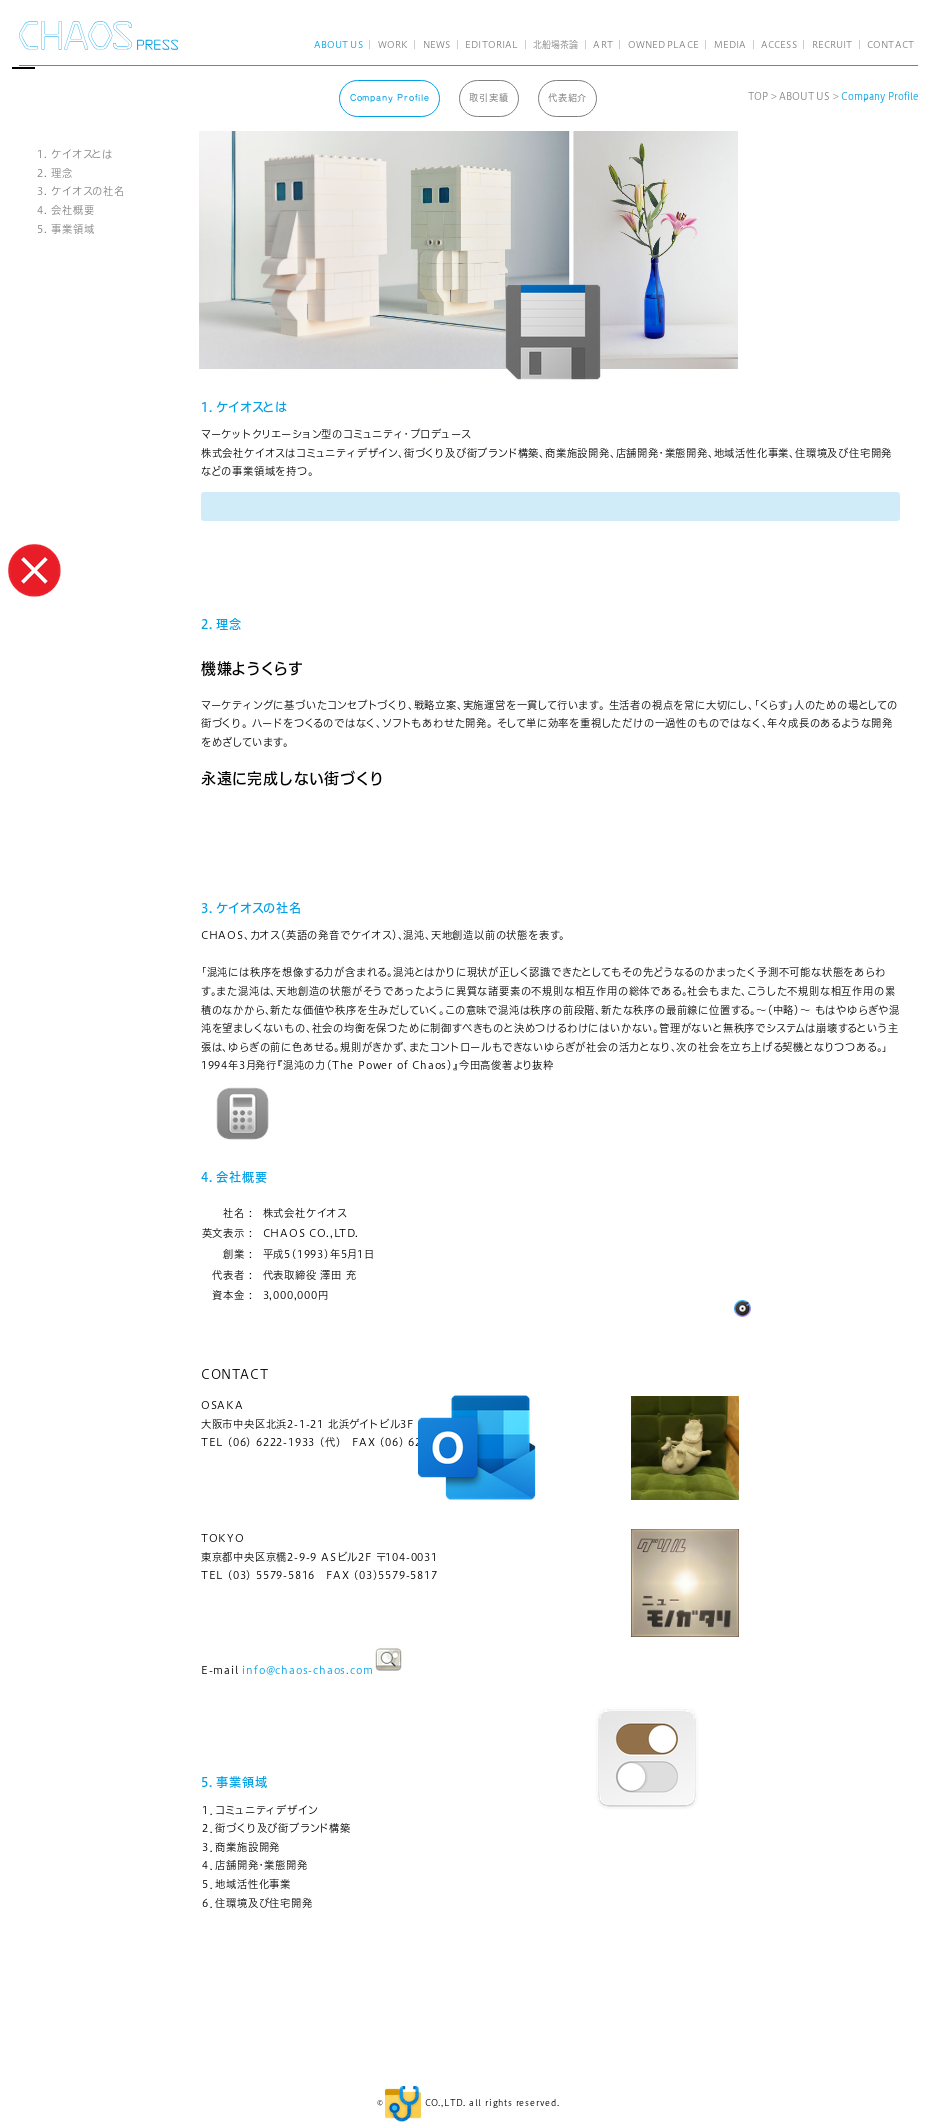  I want to click on open eye of gnome image viewer, so click(388, 1659).